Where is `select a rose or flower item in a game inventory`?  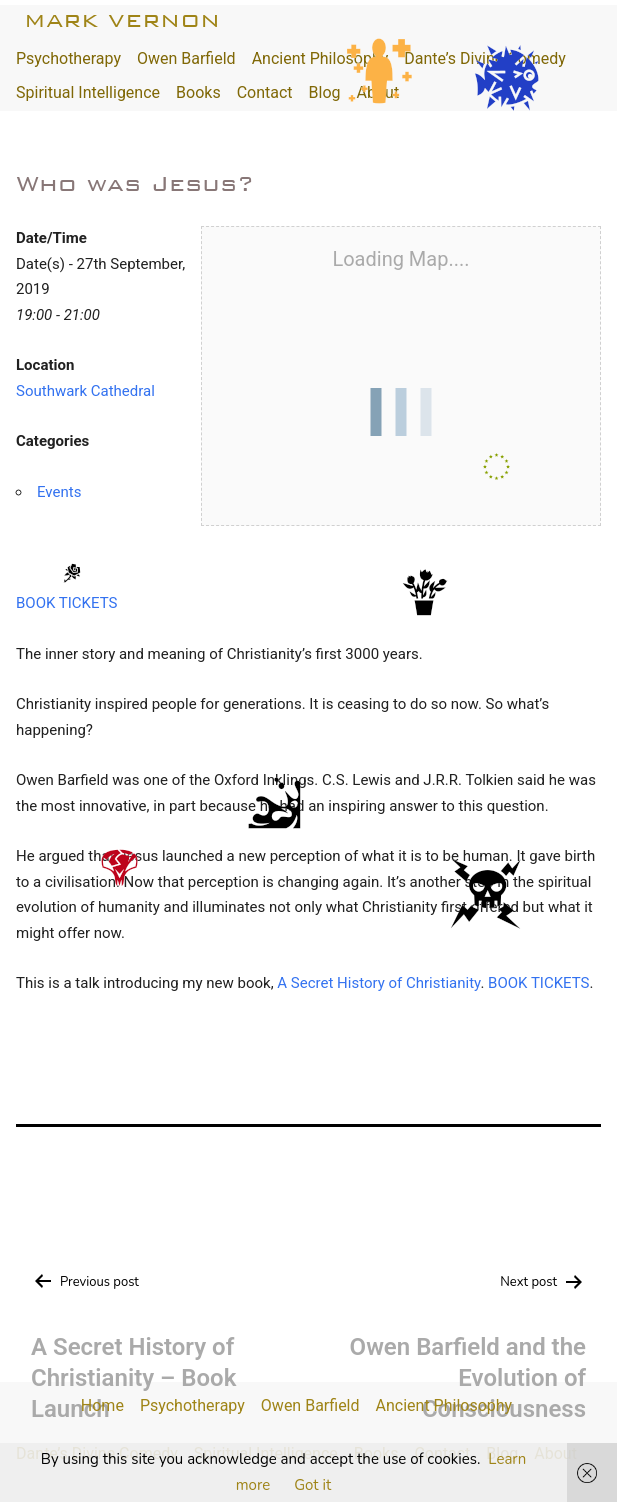
select a rose or flower item in a game inventory is located at coordinates (71, 573).